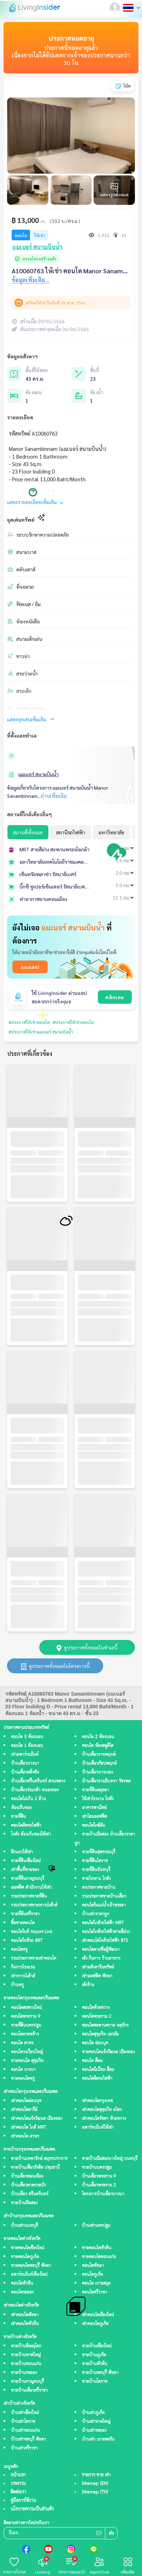 This screenshot has width=142, height=2576. What do you see at coordinates (117, 852) in the screenshot?
I see `indicates thunderstorm weather conditions` at bounding box center [117, 852].